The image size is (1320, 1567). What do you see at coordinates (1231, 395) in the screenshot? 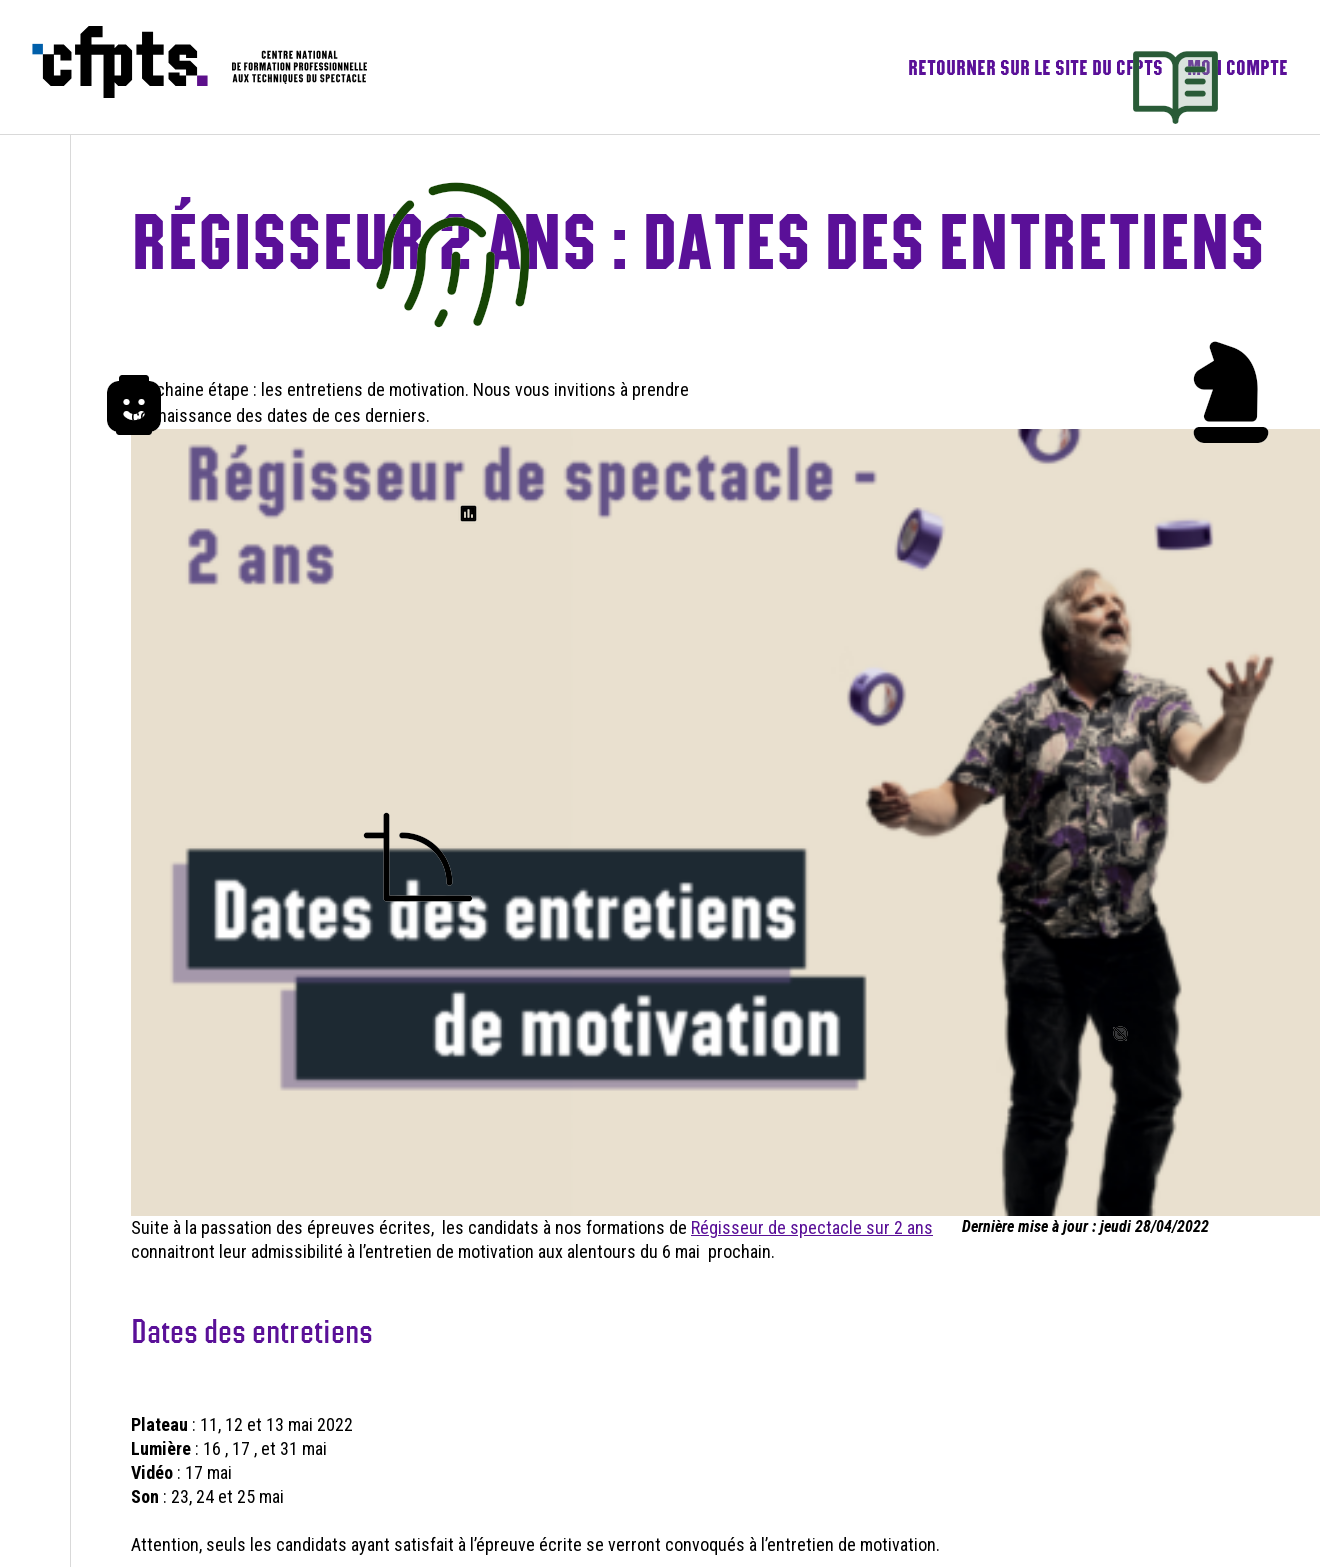
I see `play chess or open a chess game` at bounding box center [1231, 395].